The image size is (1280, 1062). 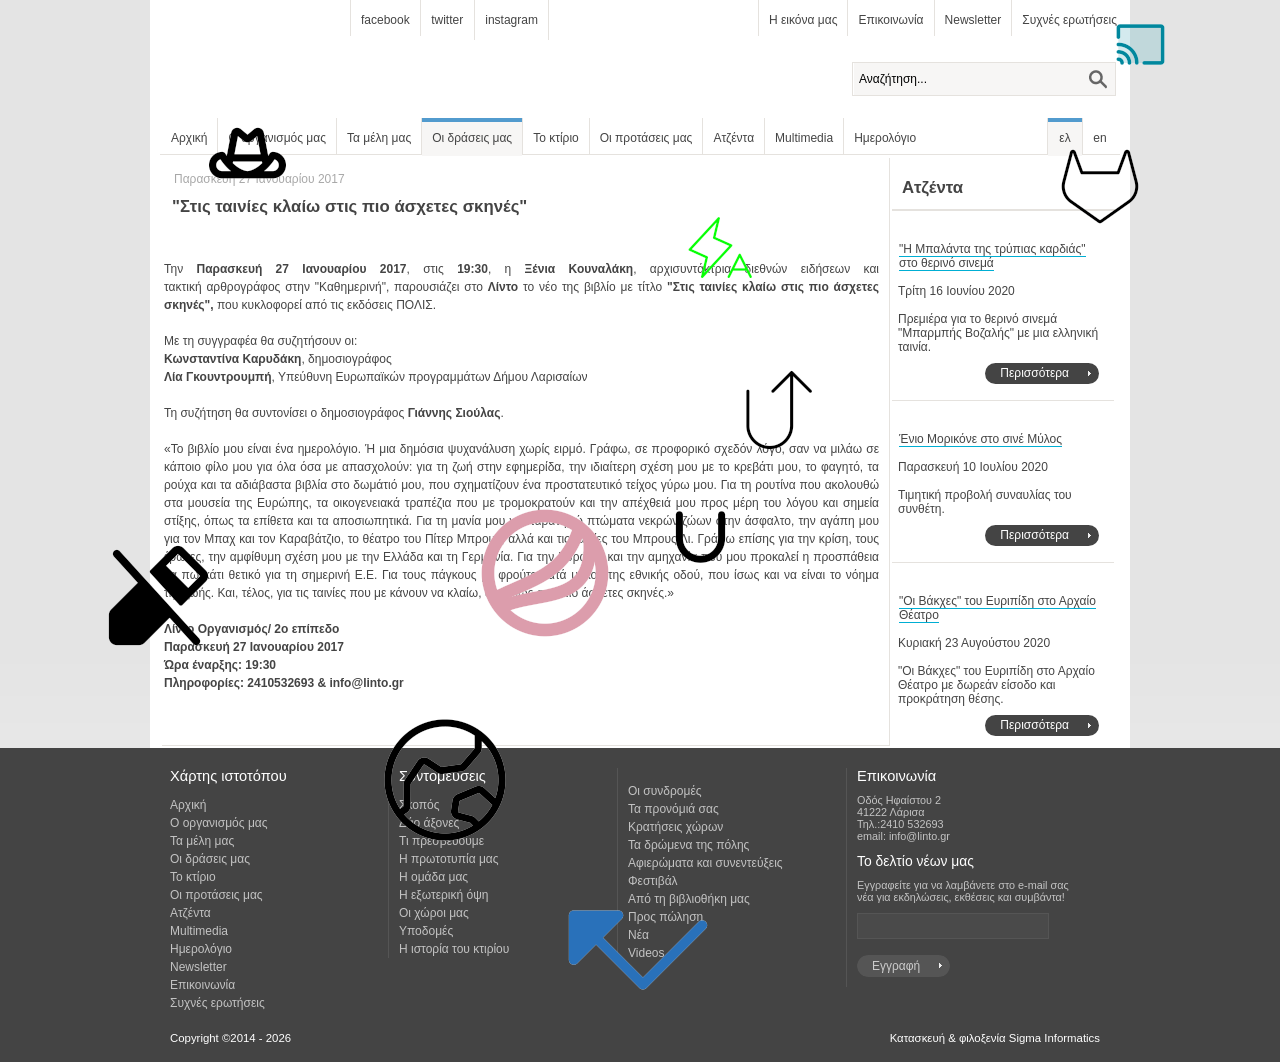 What do you see at coordinates (445, 780) in the screenshot?
I see `switch to international or global settings` at bounding box center [445, 780].